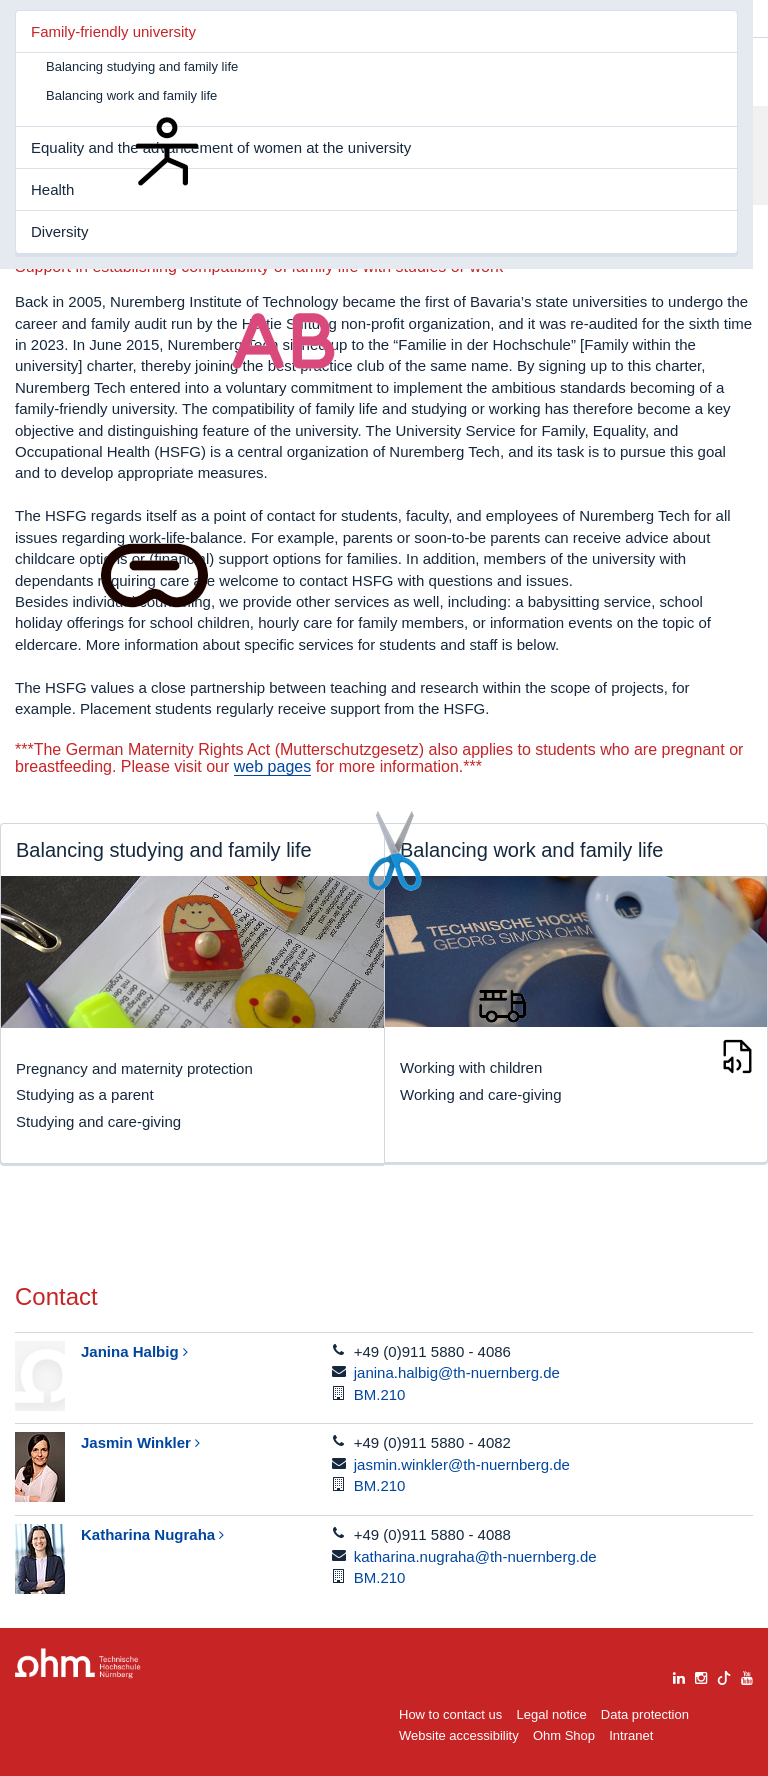  I want to click on open an audio file, so click(737, 1056).